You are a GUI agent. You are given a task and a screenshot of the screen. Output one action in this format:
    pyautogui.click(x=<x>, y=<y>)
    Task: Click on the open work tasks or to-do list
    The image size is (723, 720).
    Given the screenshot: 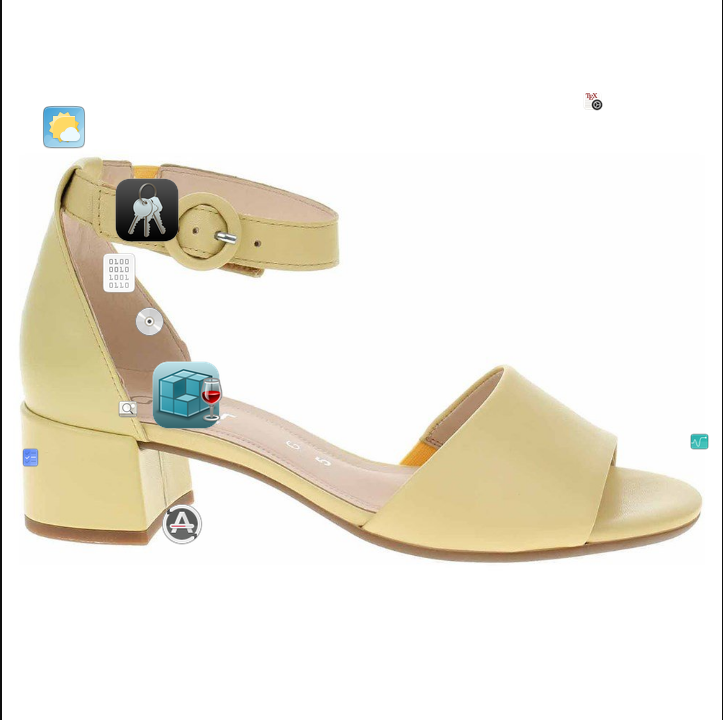 What is the action you would take?
    pyautogui.click(x=30, y=457)
    